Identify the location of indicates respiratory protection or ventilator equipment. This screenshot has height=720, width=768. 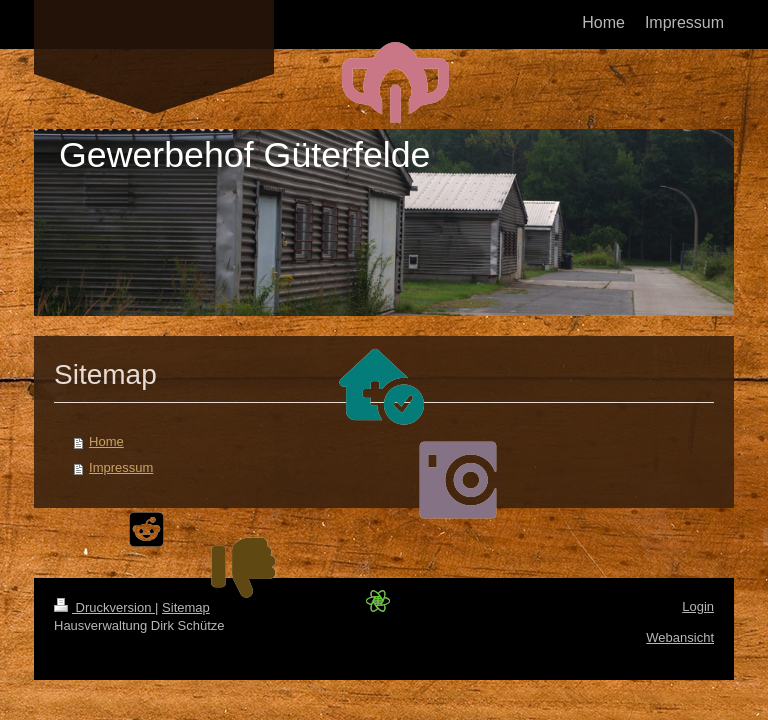
(395, 79).